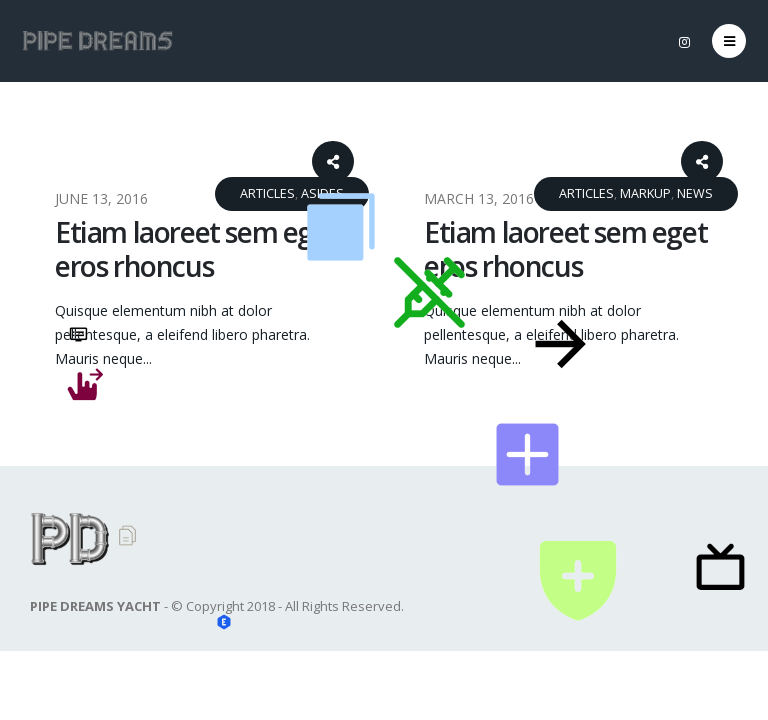  What do you see at coordinates (341, 227) in the screenshot?
I see `copy to clipboard` at bounding box center [341, 227].